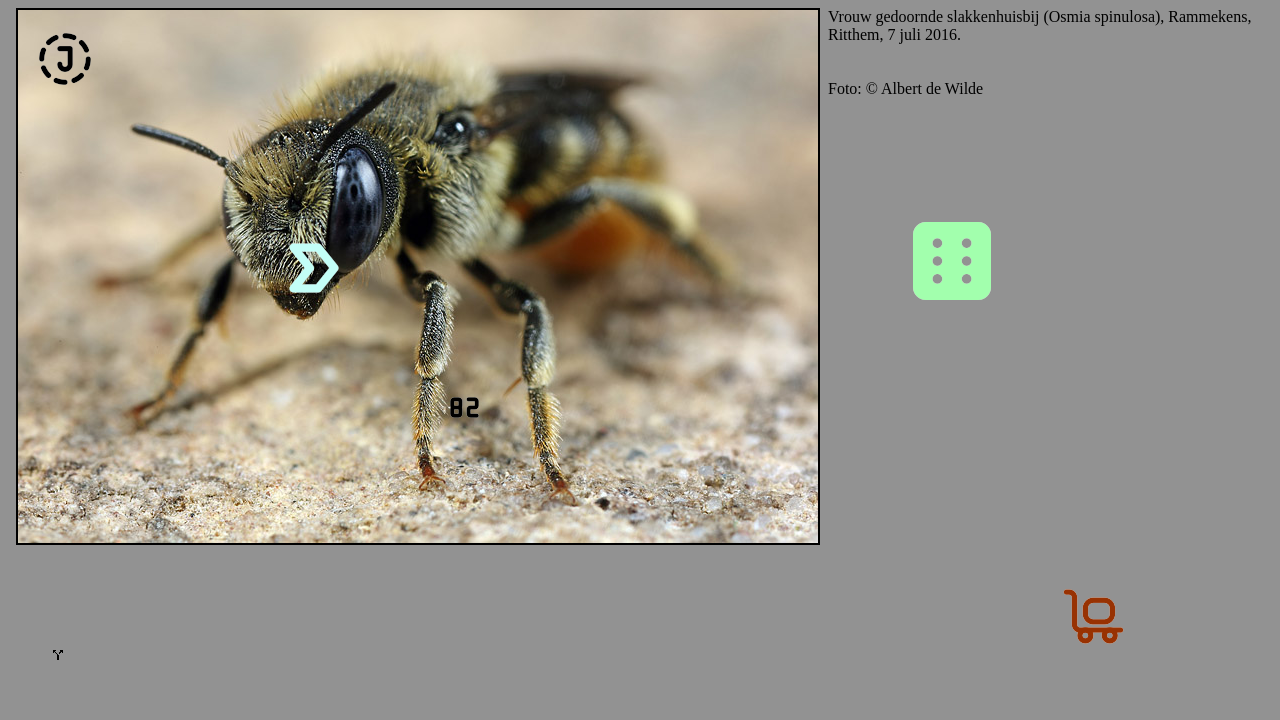 This screenshot has height=720, width=1280. Describe the element at coordinates (952, 261) in the screenshot. I see `randomize or shuffle content` at that location.